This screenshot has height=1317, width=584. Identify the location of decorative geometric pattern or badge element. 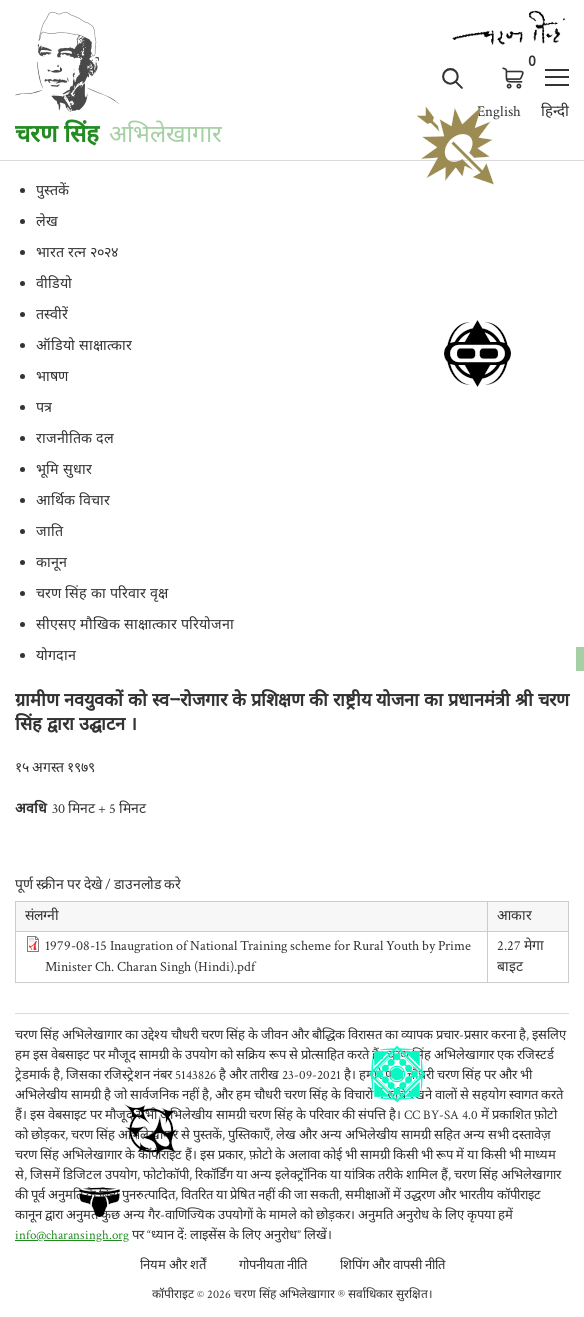
(397, 1074).